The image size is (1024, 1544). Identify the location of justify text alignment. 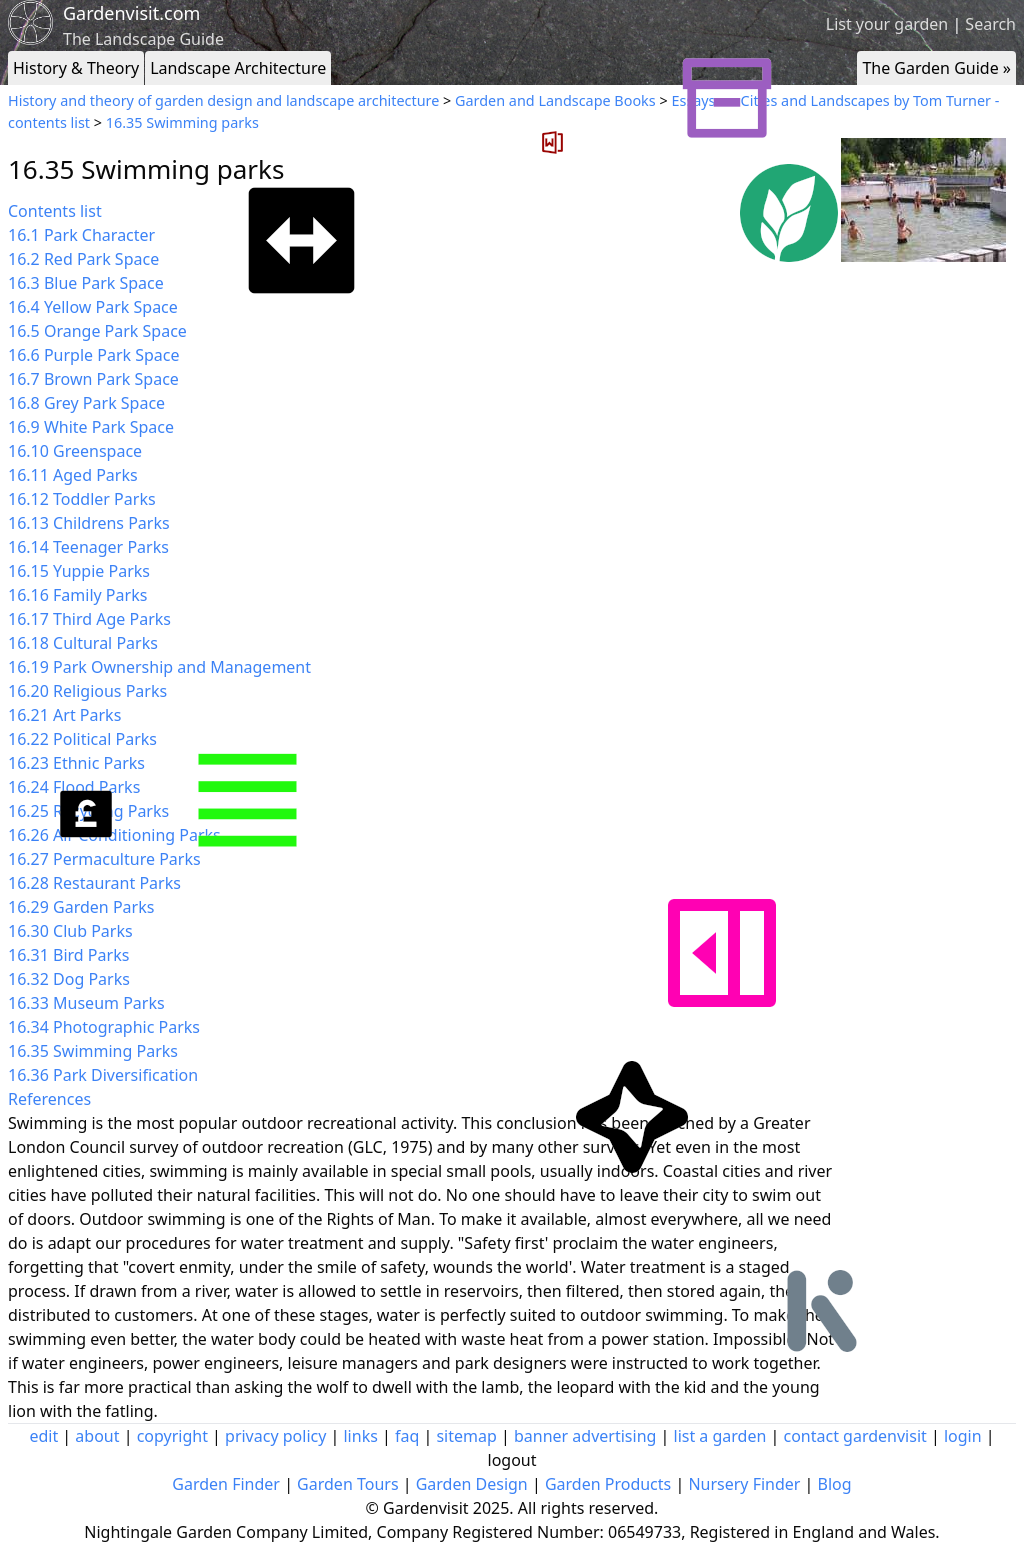
(247, 797).